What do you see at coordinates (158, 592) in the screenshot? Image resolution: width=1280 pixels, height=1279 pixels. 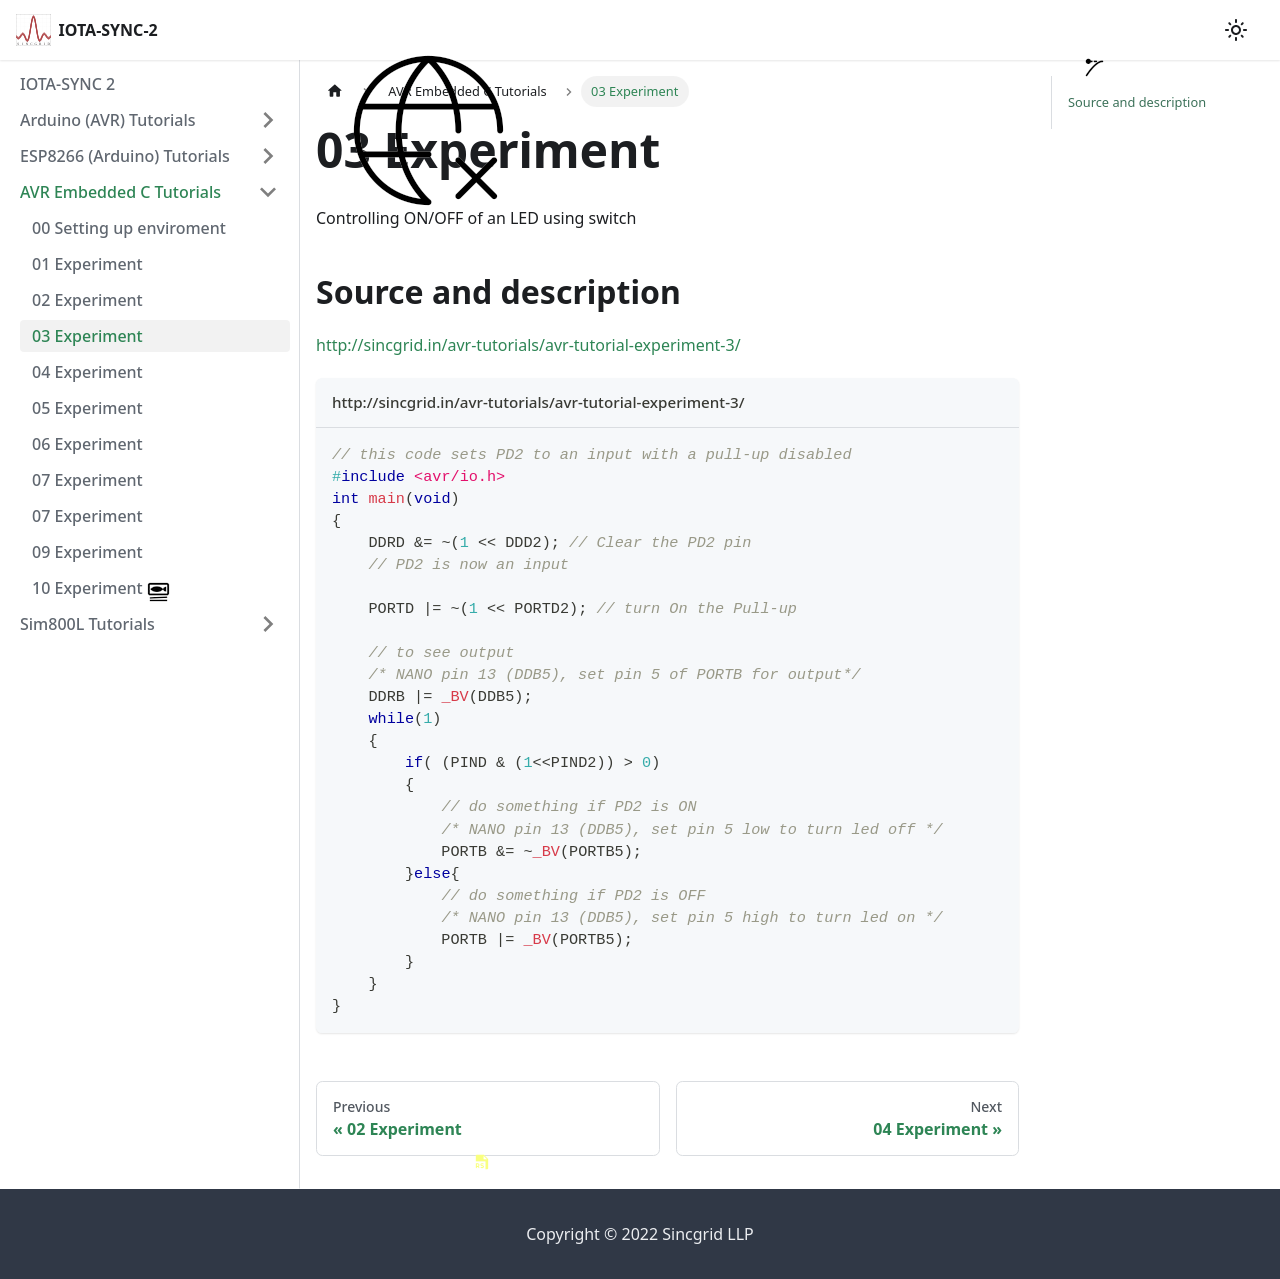 I see `view set meal or combo options` at bounding box center [158, 592].